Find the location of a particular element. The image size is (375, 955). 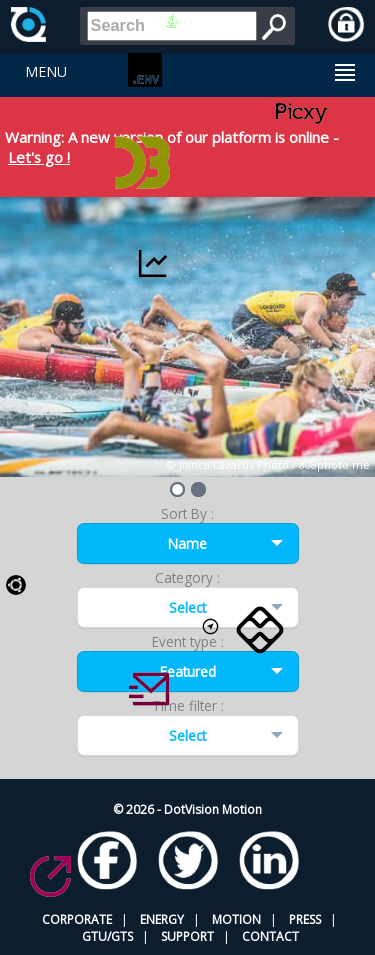

open the Picxy stock photography platform is located at coordinates (301, 113).